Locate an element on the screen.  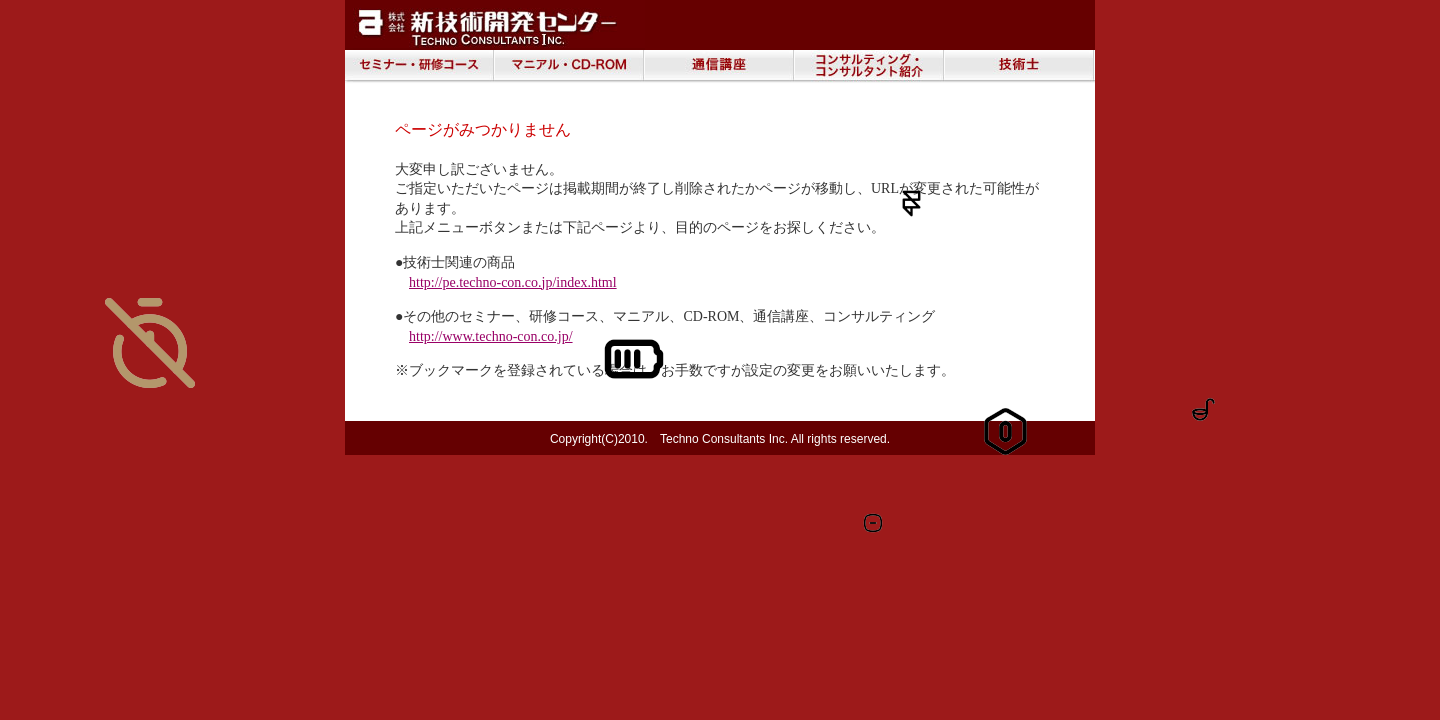
indicates battery at 75% charge is located at coordinates (634, 359).